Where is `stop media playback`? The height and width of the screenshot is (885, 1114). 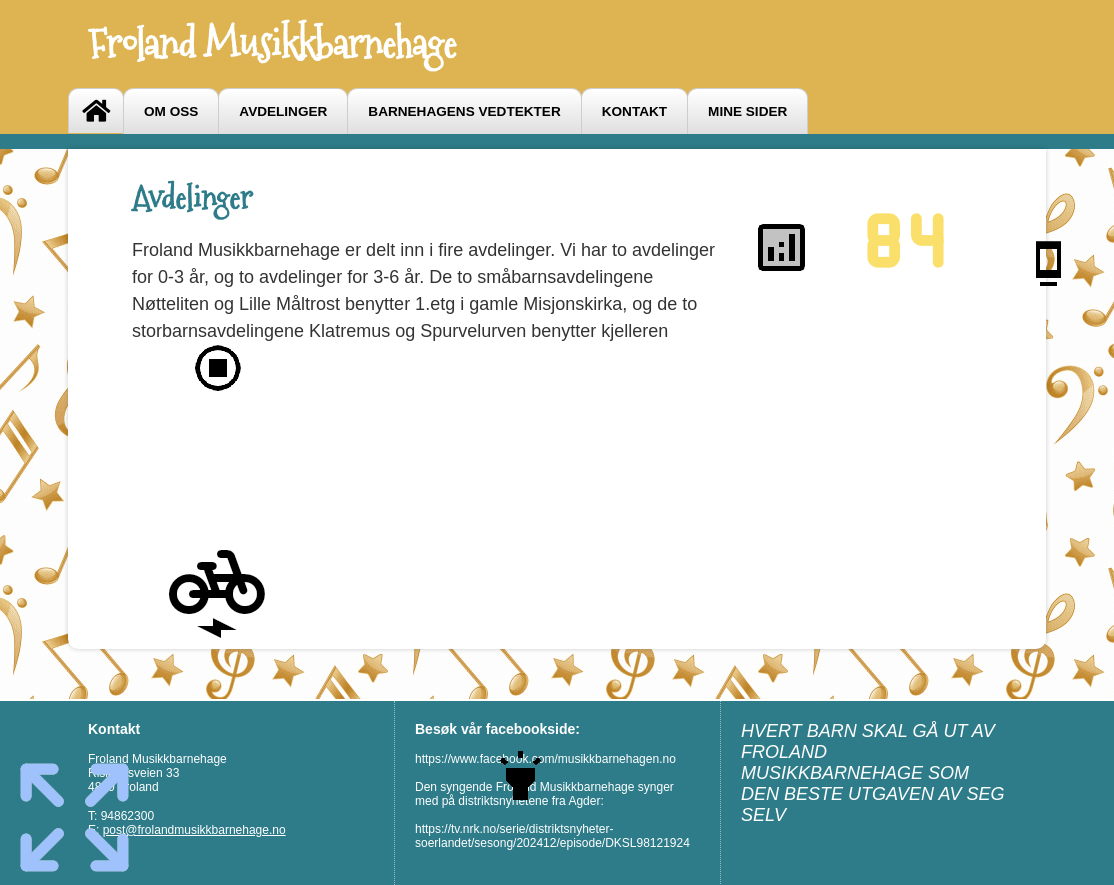 stop media playback is located at coordinates (218, 368).